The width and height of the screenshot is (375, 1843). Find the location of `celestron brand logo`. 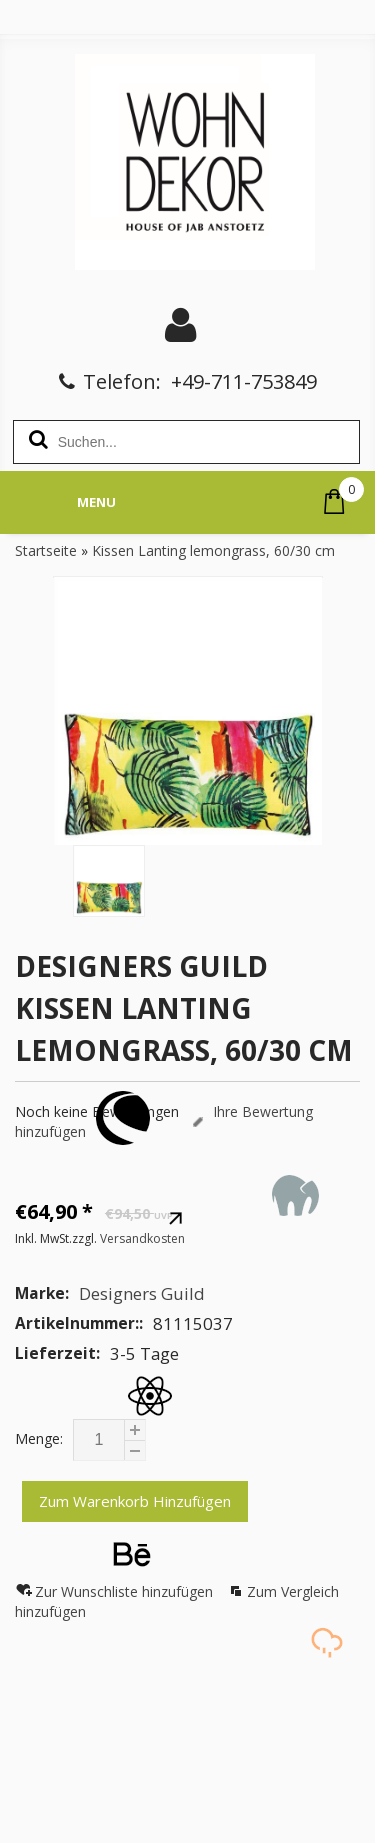

celestron brand logo is located at coordinates (123, 1118).